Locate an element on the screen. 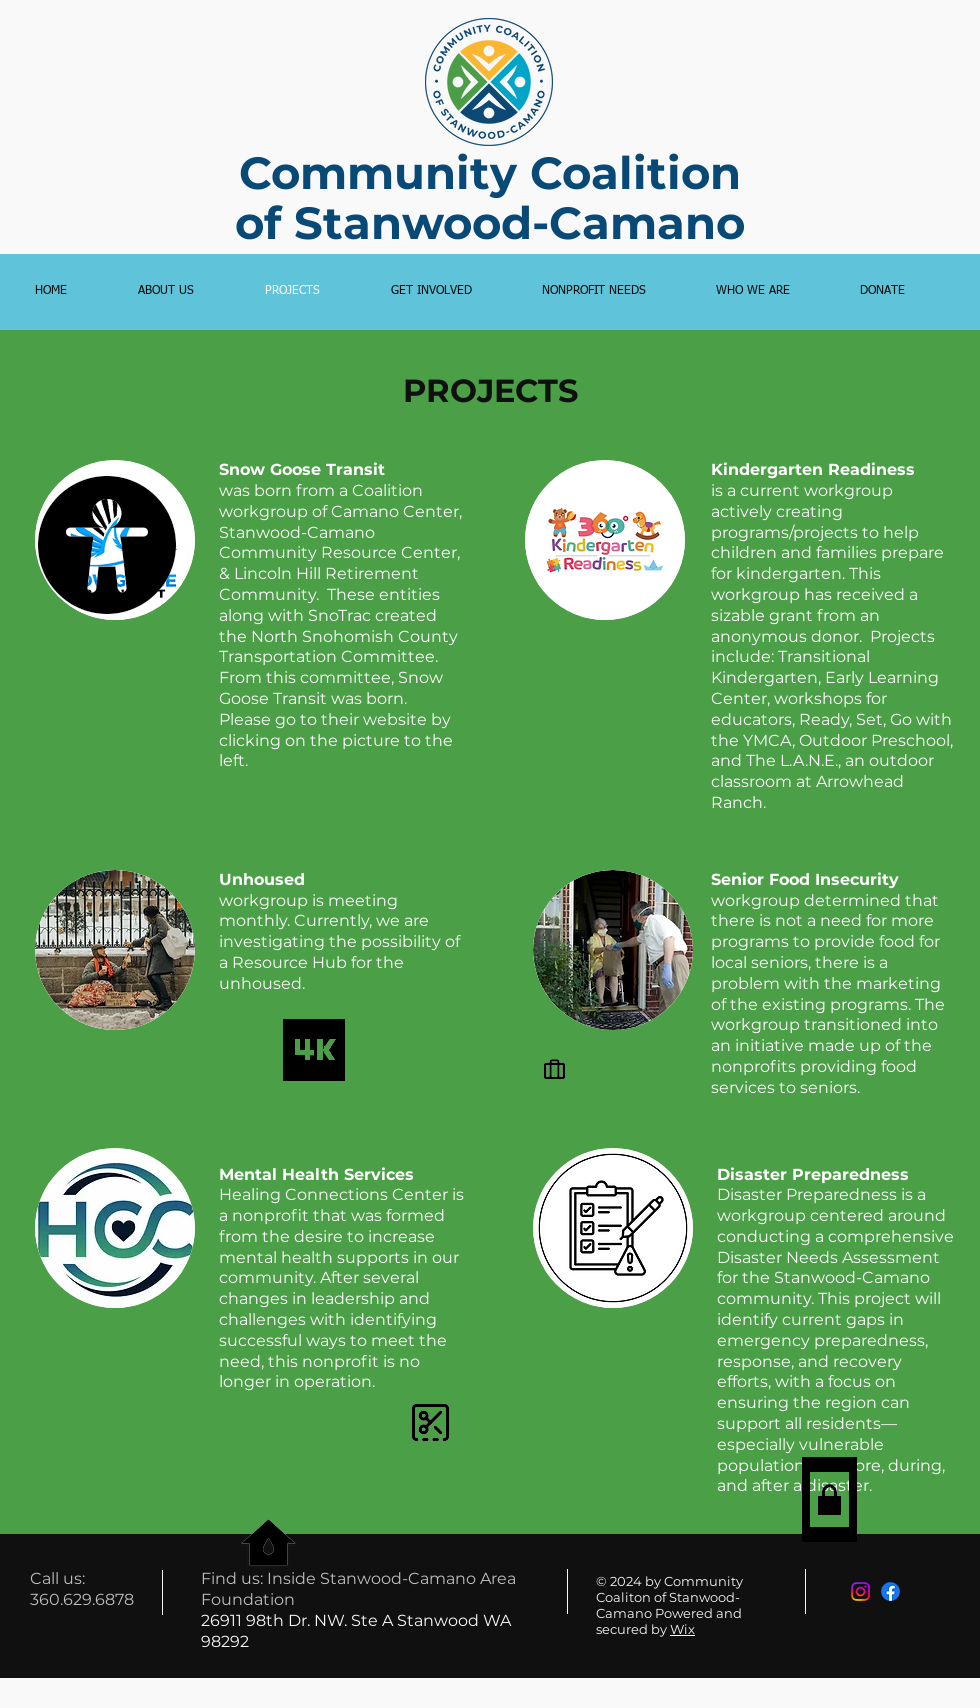  access accessibility settings is located at coordinates (107, 545).